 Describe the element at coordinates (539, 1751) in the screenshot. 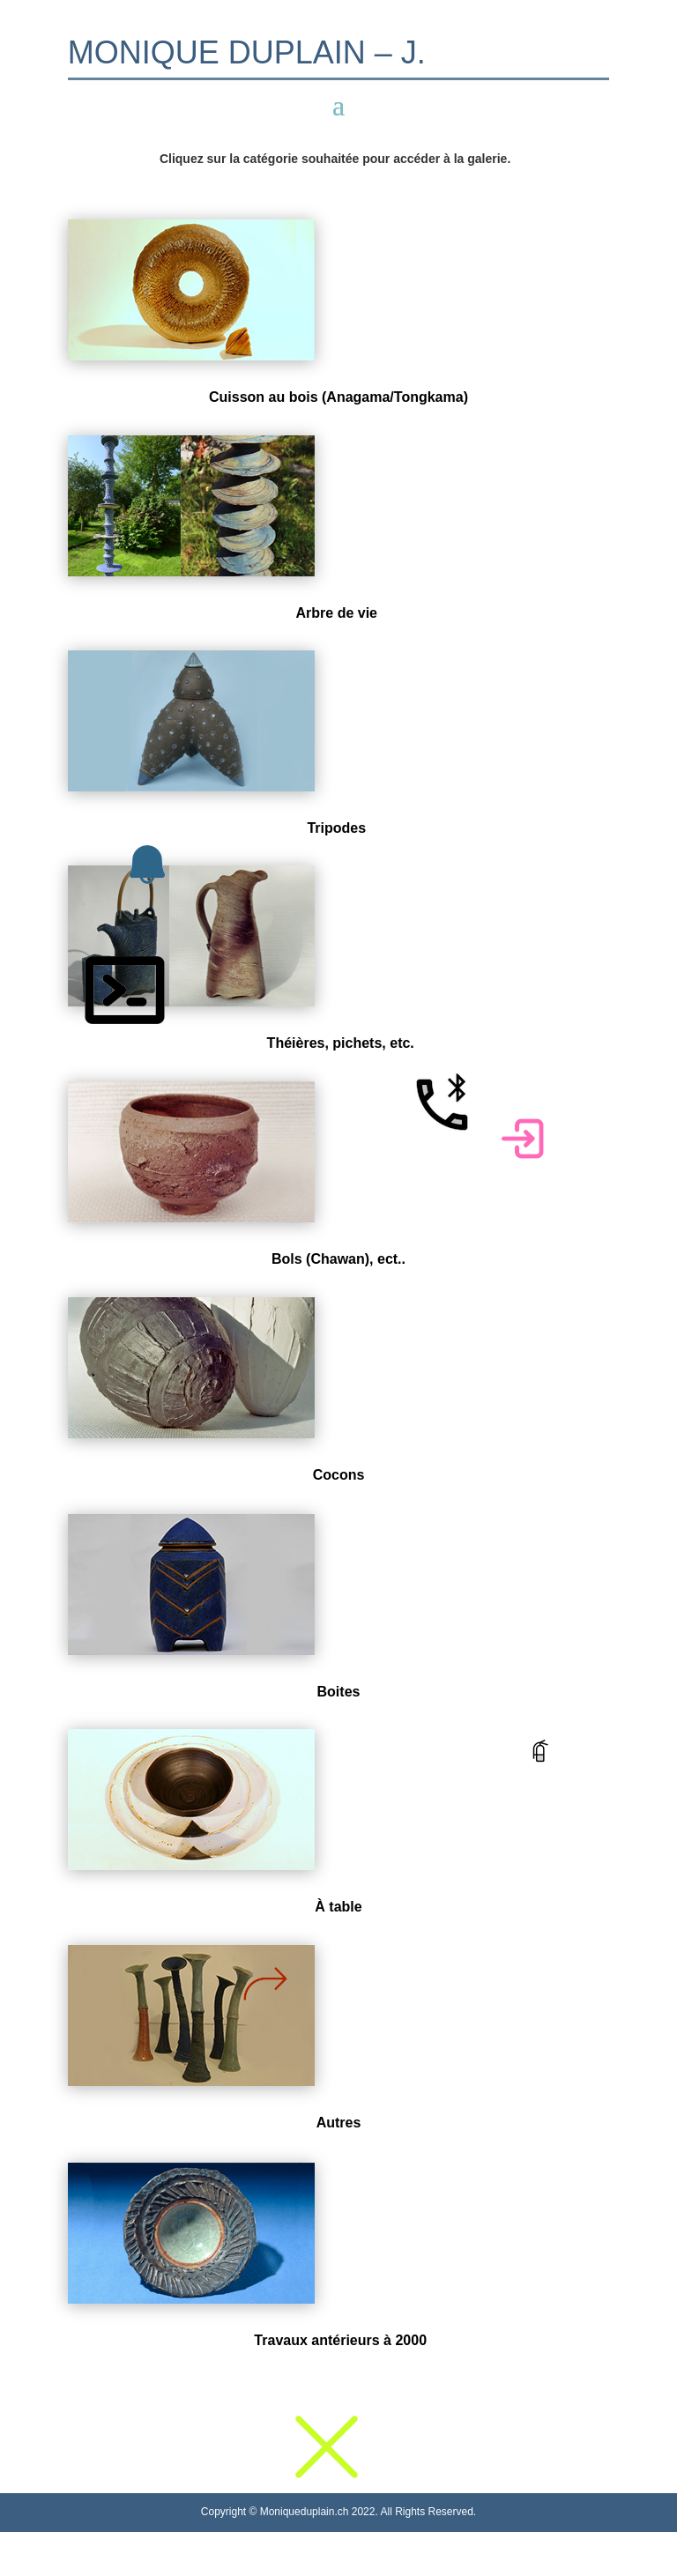

I see `access fire safety information` at that location.